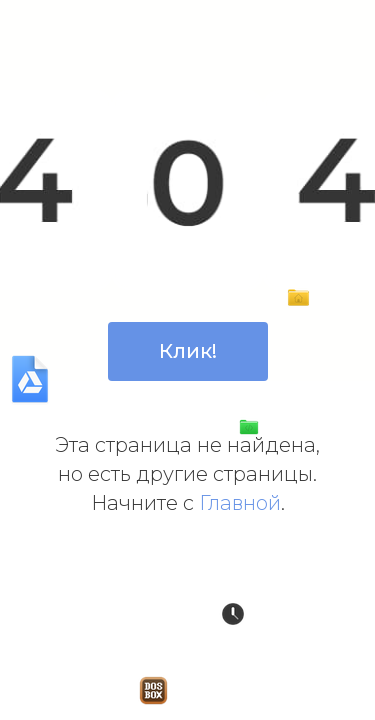 This screenshot has width=375, height=720. Describe the element at coordinates (233, 614) in the screenshot. I see `indicates urgent or time-sensitive status` at that location.